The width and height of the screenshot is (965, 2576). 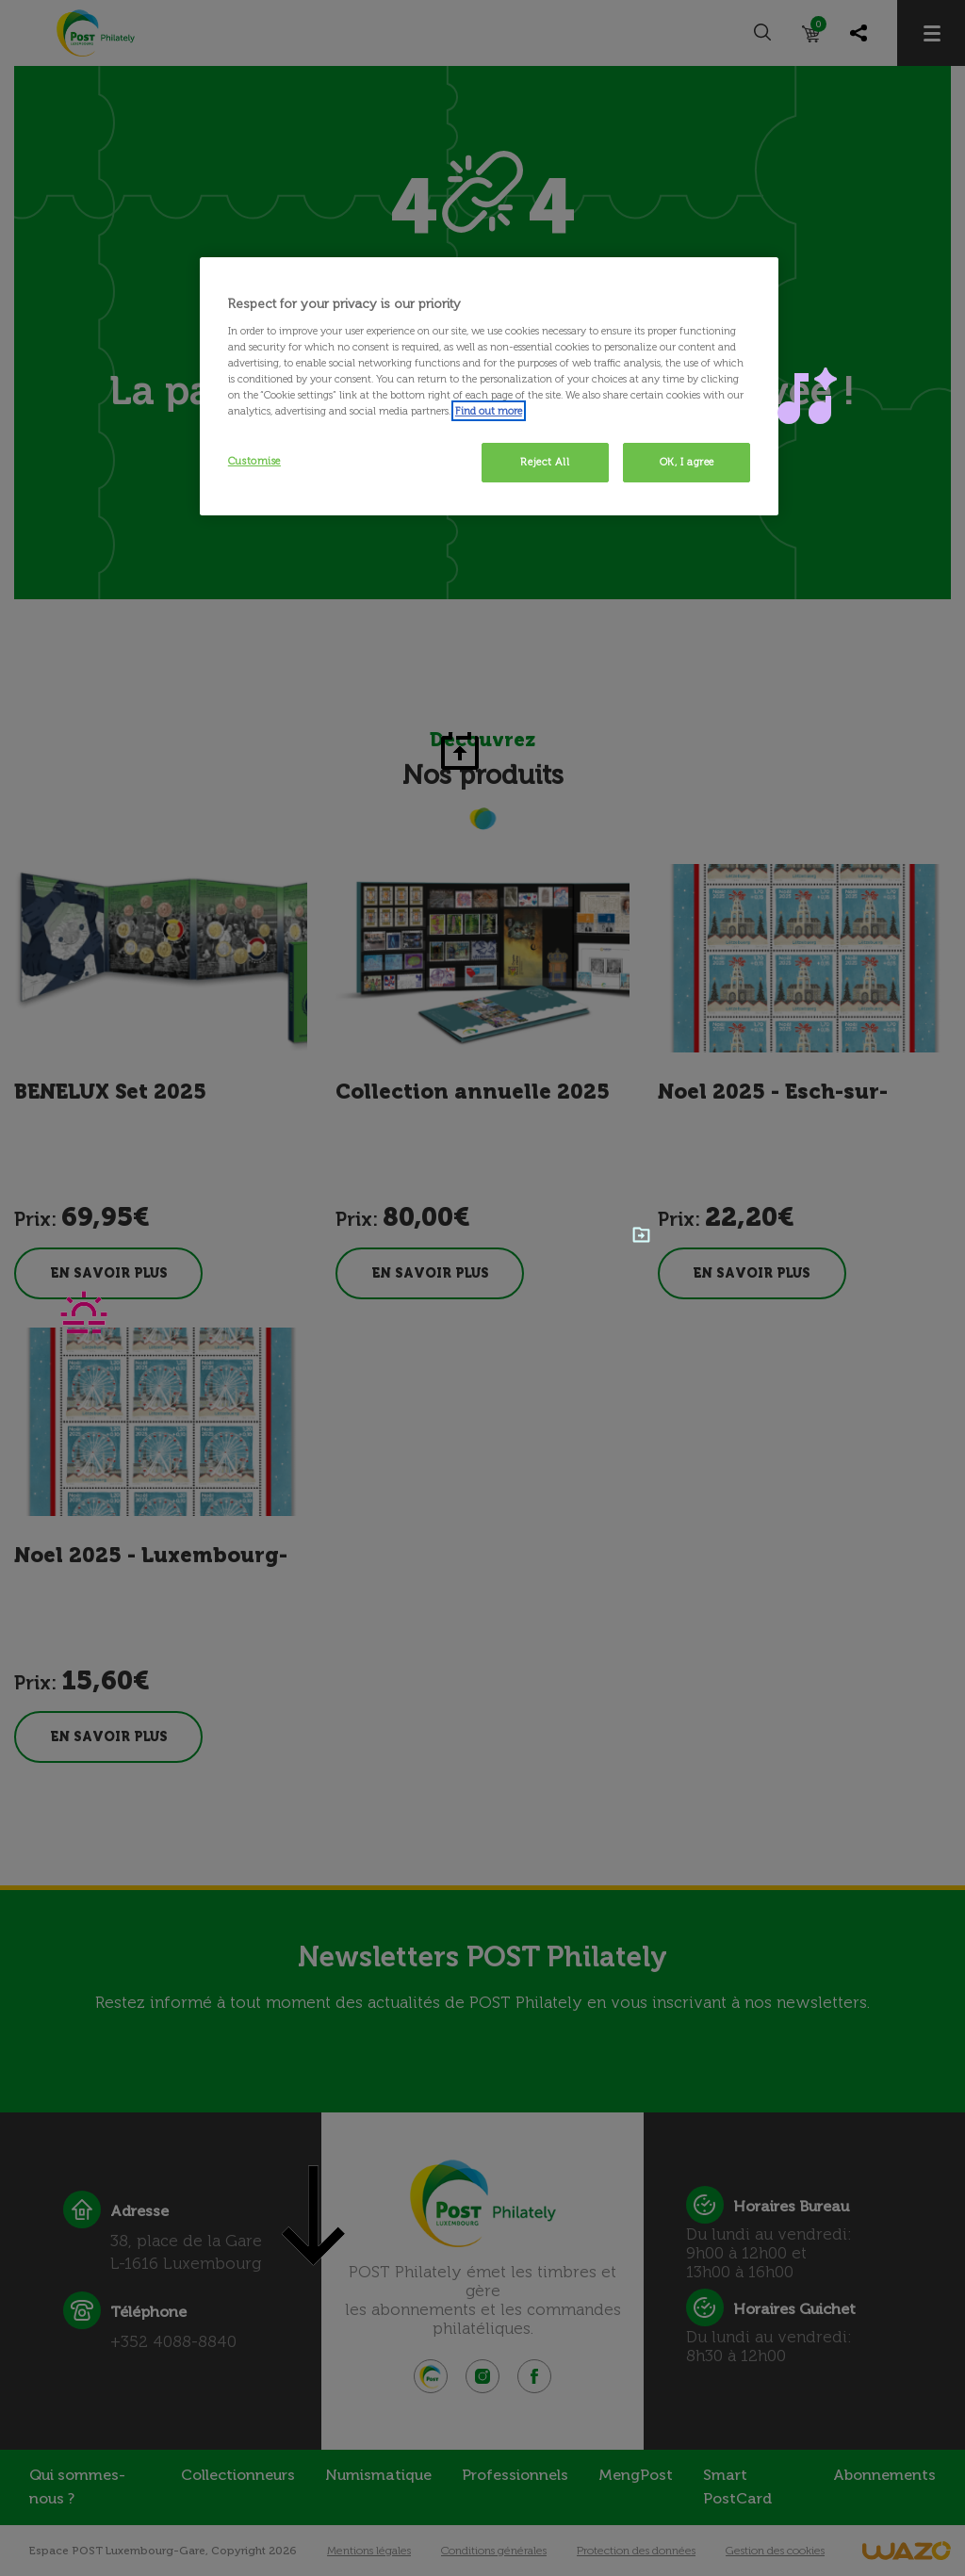 I want to click on scroll down for more content, so click(x=313, y=2215).